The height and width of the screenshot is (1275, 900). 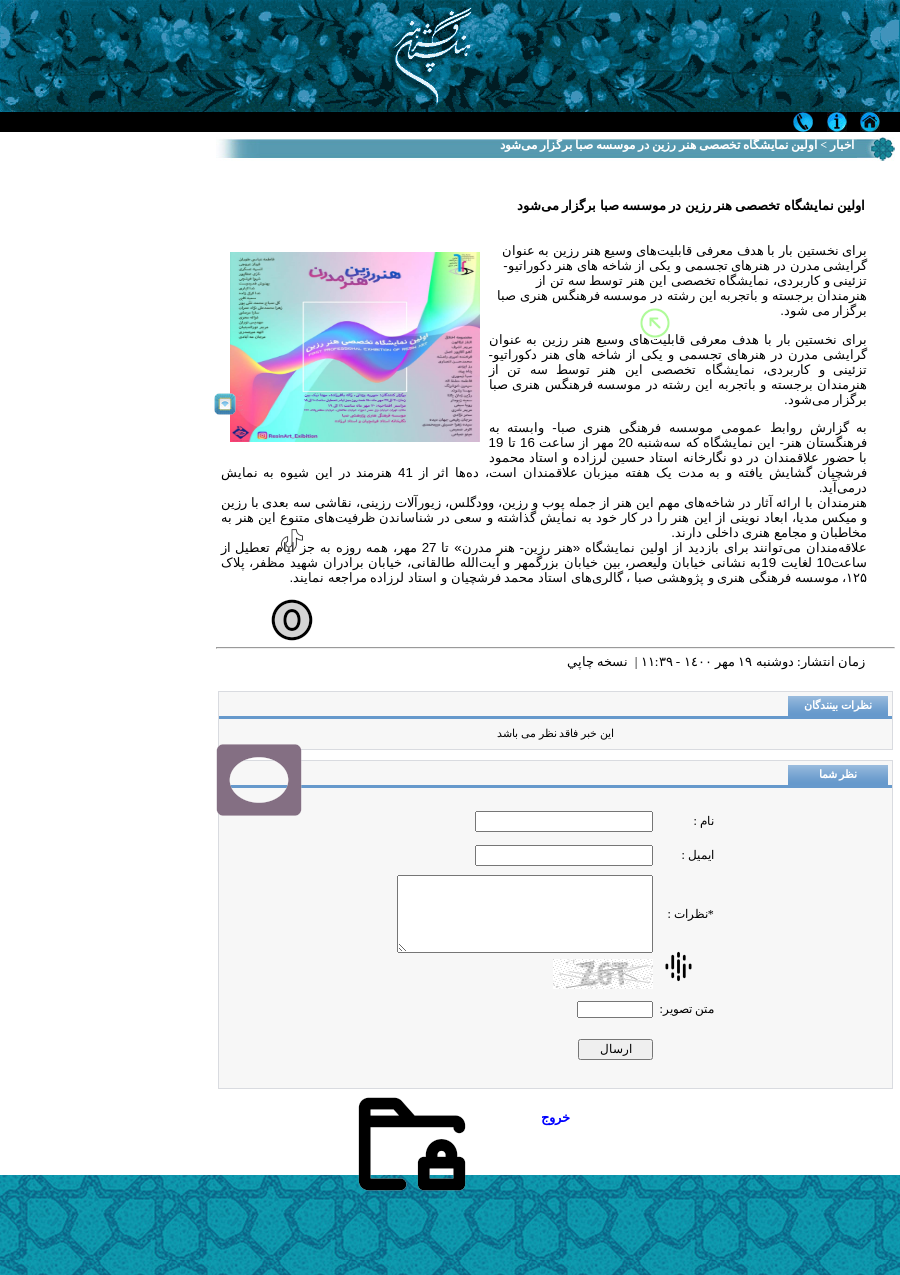 What do you see at coordinates (292, 541) in the screenshot?
I see `open the TikTok app` at bounding box center [292, 541].